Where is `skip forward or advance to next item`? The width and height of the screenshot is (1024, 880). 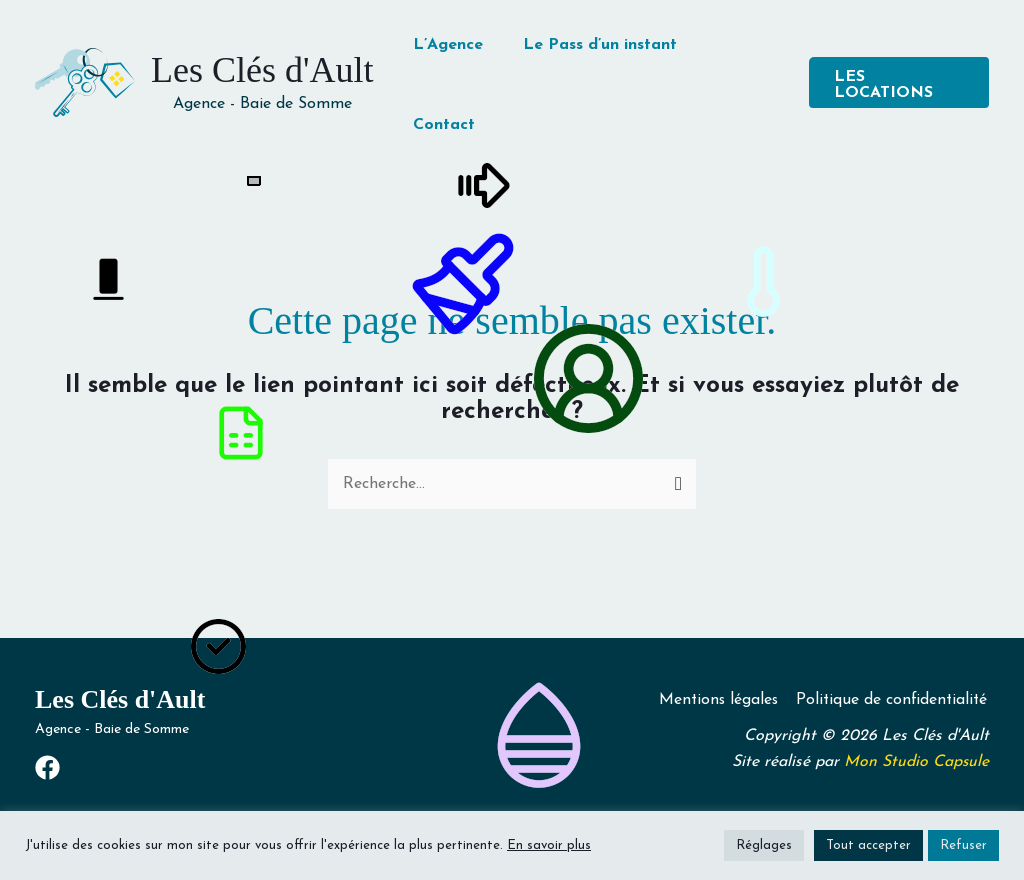 skip forward or advance to next item is located at coordinates (484, 185).